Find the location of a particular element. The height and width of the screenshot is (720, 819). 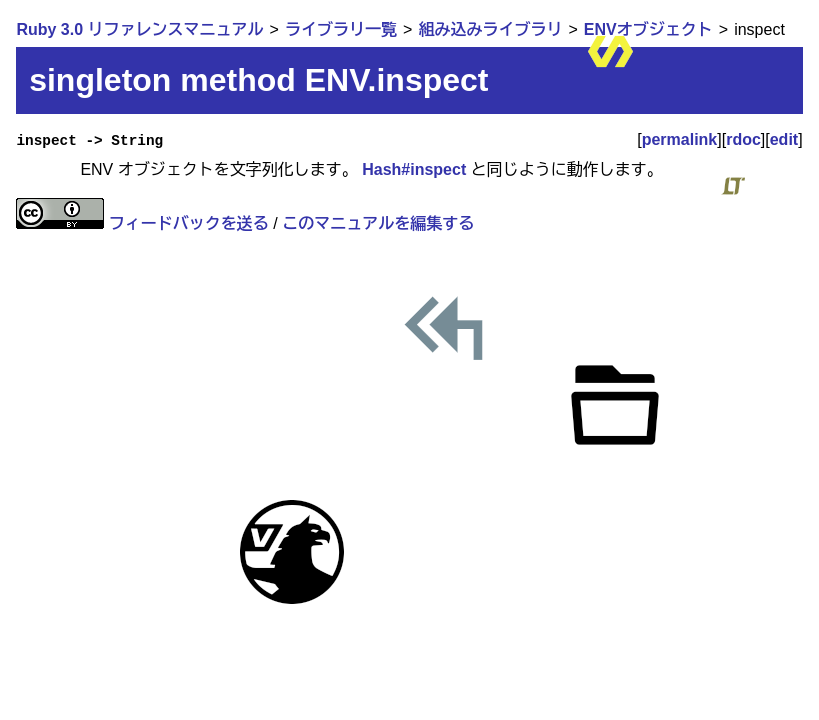

reply all to a message or email is located at coordinates (447, 329).